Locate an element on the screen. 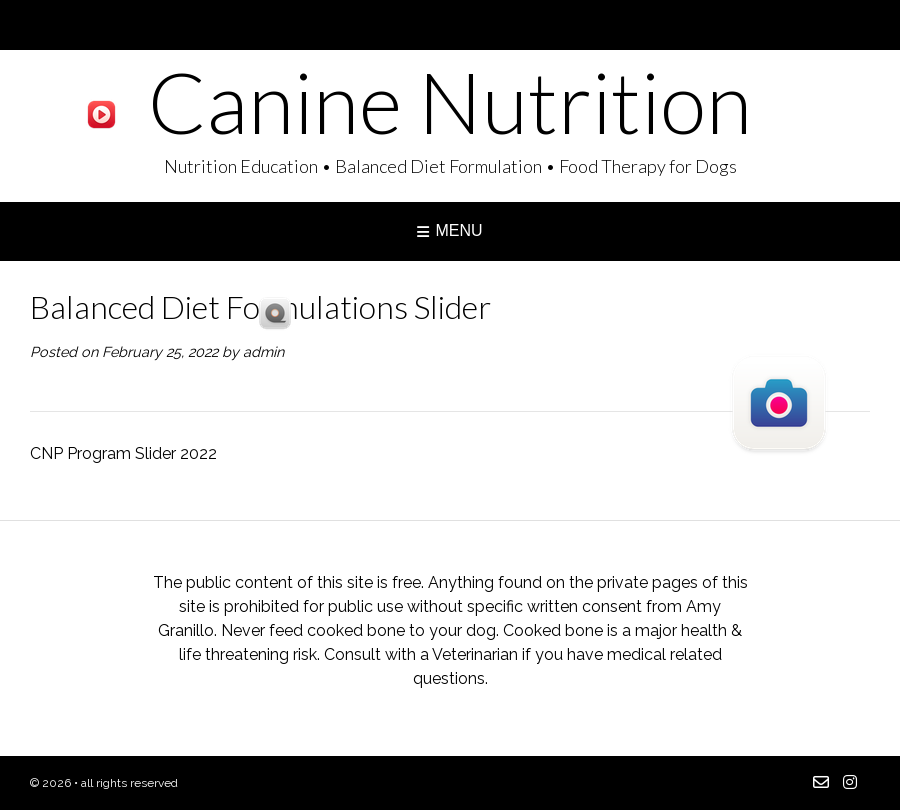 This screenshot has height=810, width=900. open youtube music desktop app is located at coordinates (101, 114).